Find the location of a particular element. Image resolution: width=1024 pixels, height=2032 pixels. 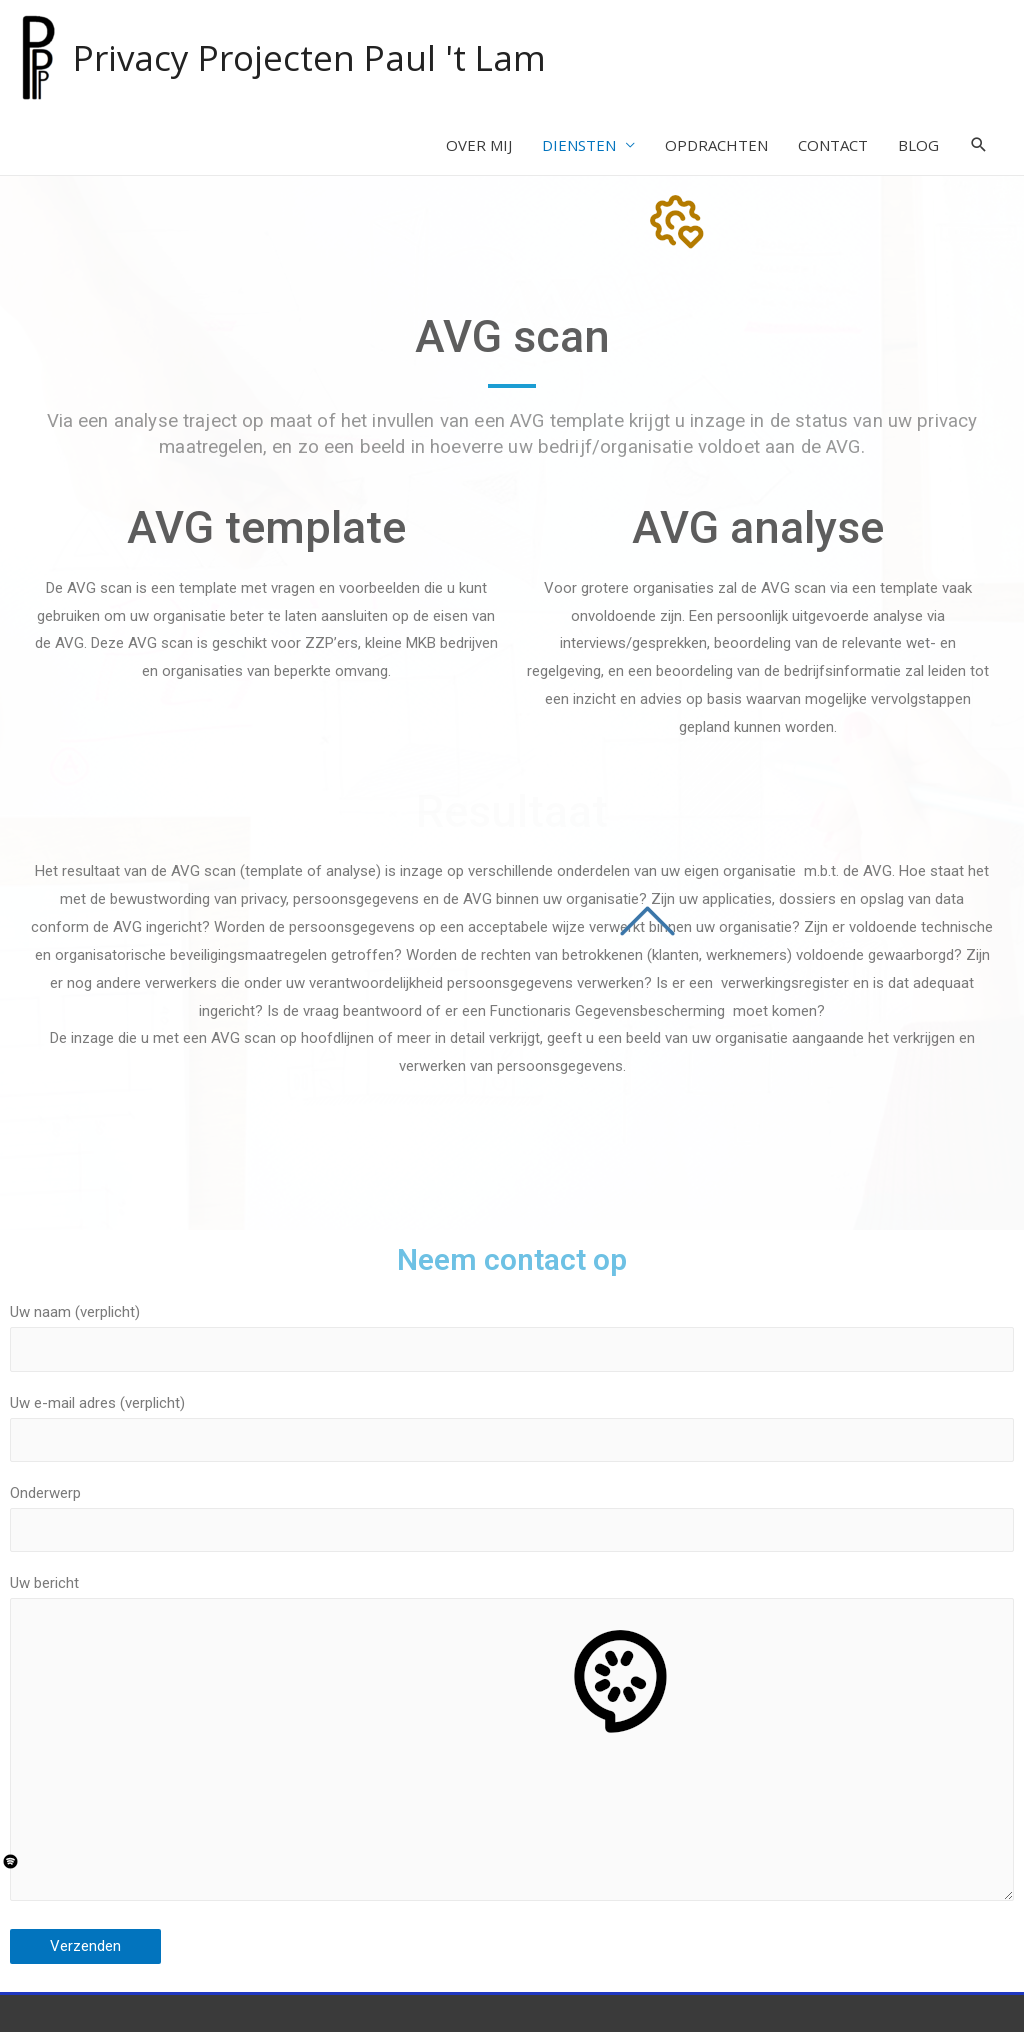

collapse an expanded section is located at coordinates (647, 923).